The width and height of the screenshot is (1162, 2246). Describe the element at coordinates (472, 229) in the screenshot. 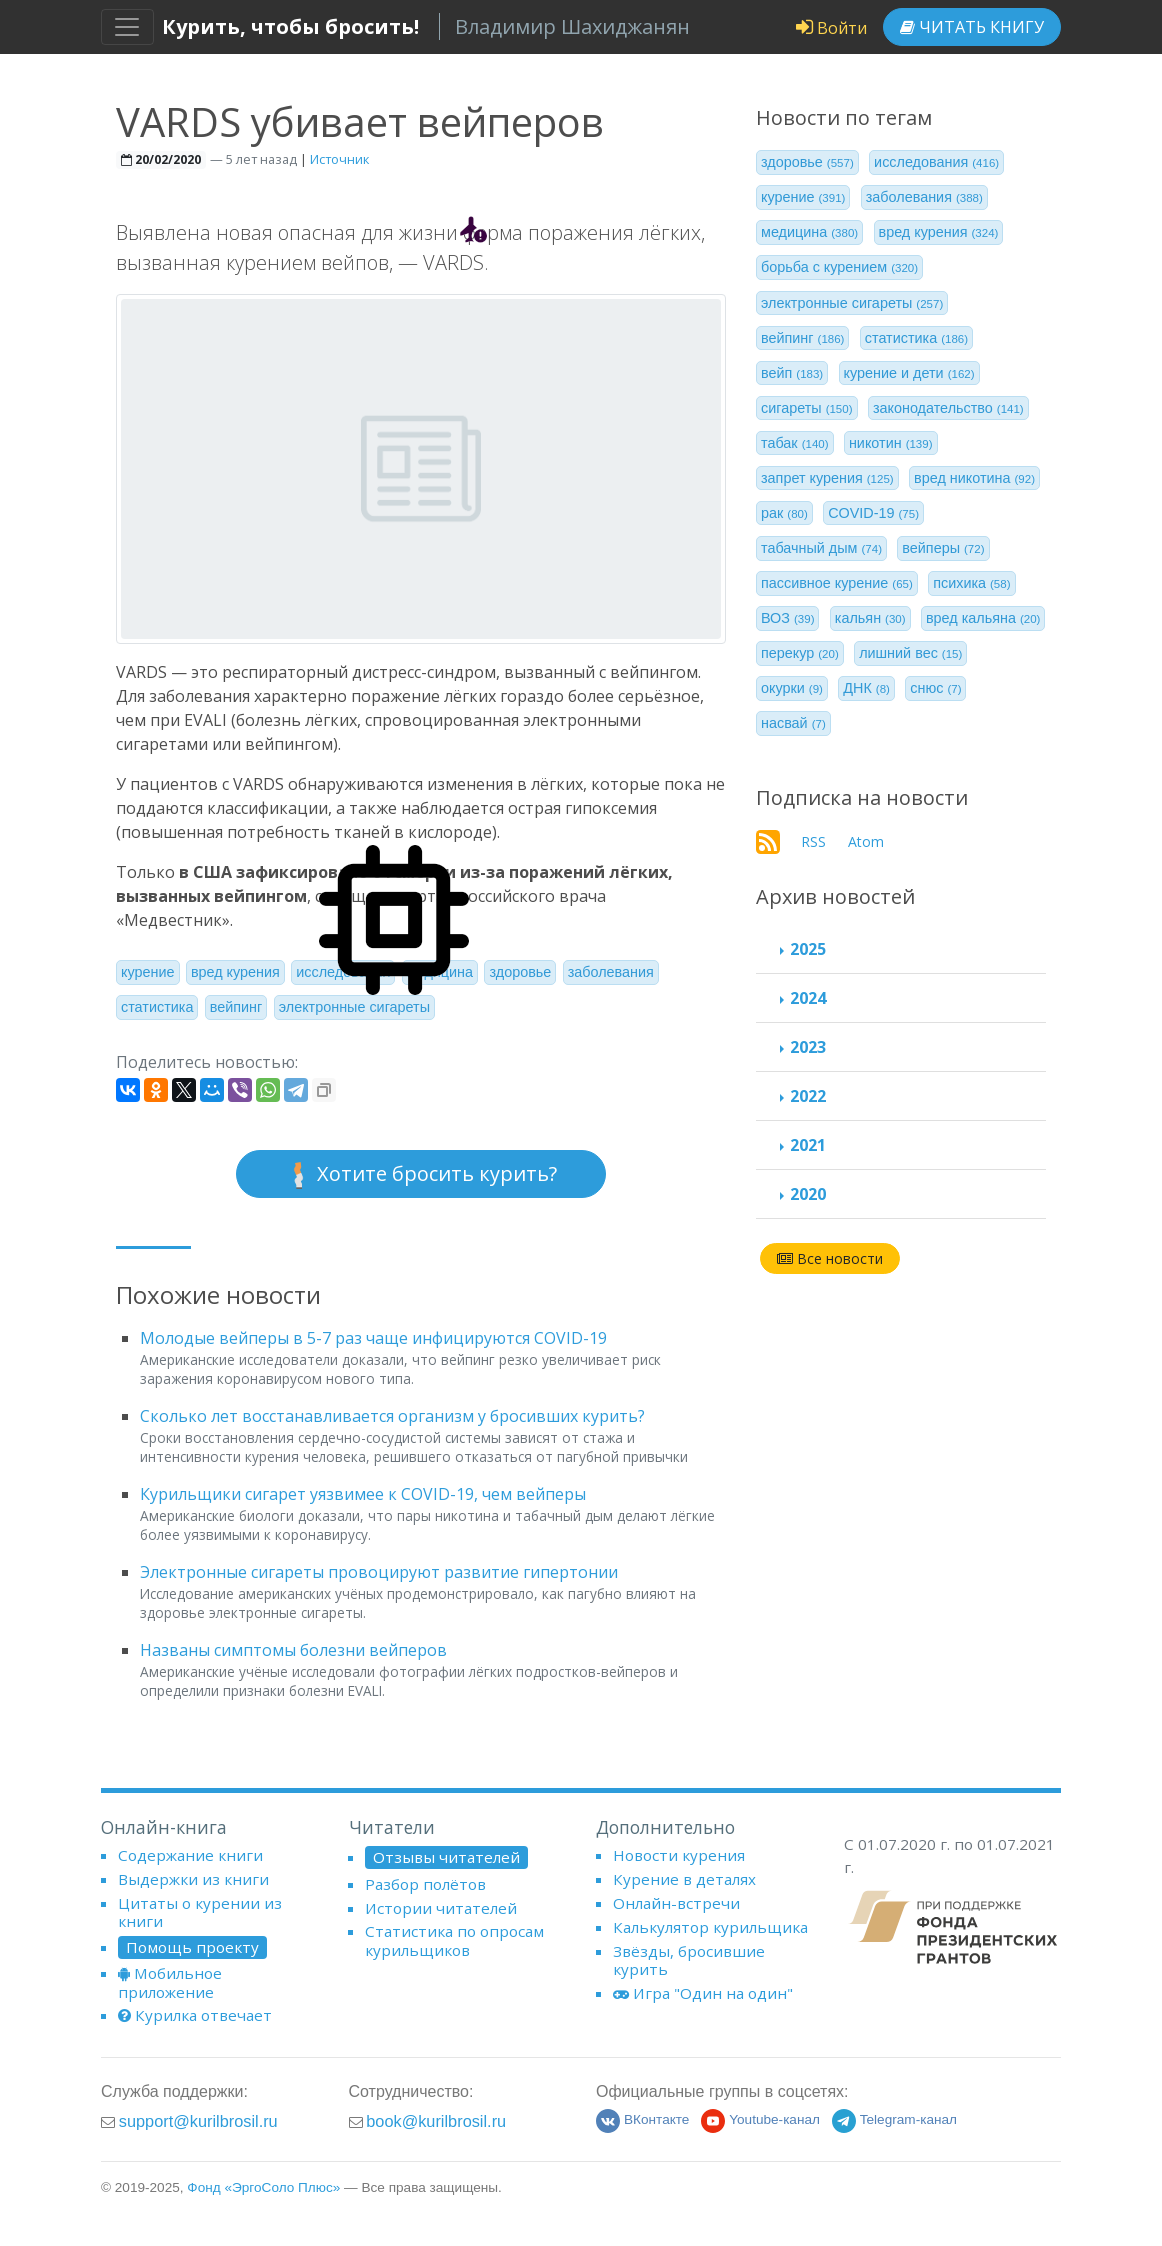

I see `flight alert or travel warning notification` at that location.